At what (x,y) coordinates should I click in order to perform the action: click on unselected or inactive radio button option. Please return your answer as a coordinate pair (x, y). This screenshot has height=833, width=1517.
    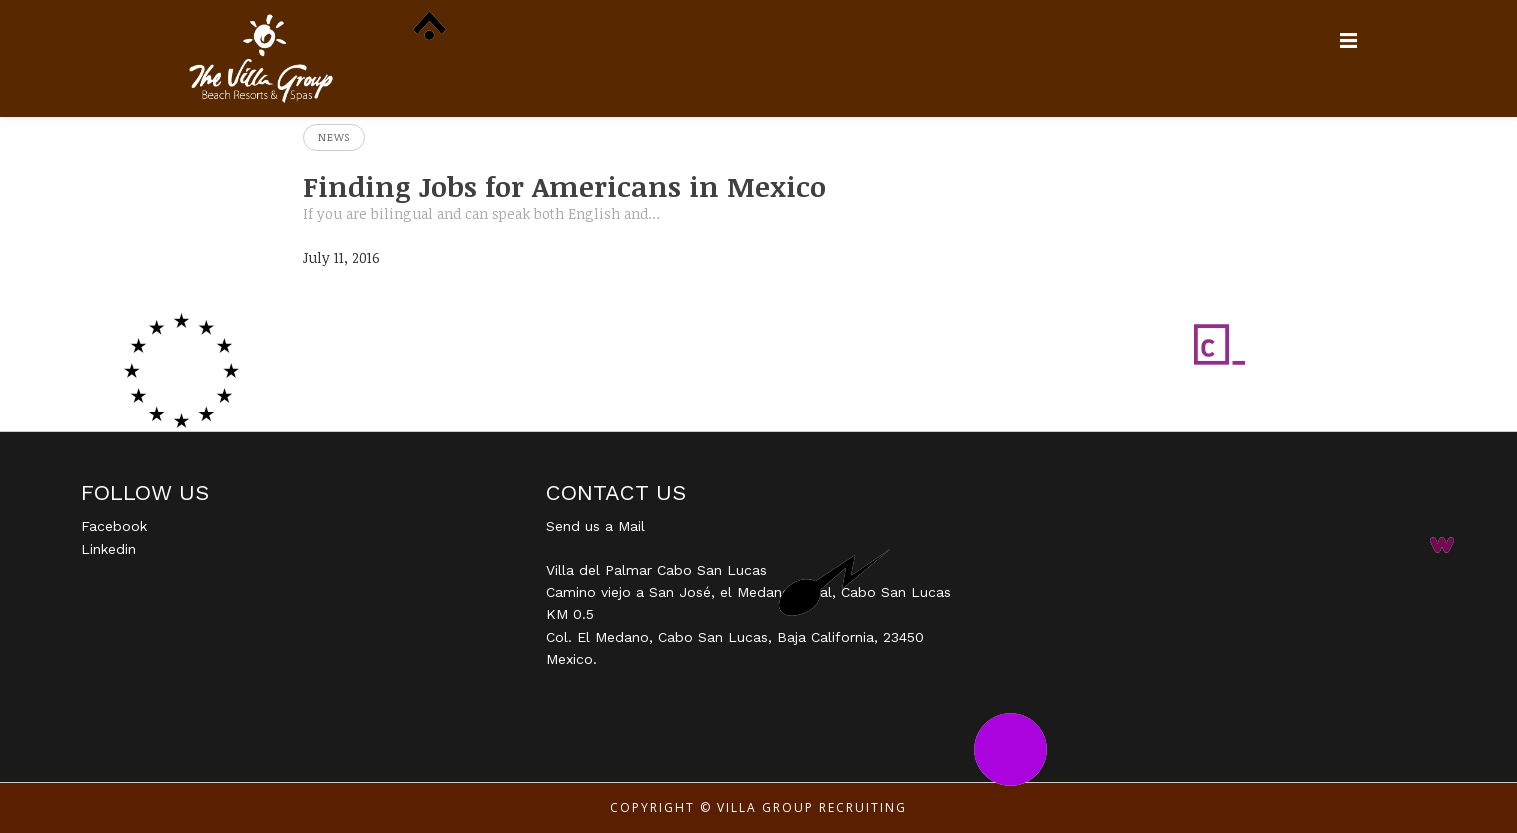
    Looking at the image, I should click on (1010, 749).